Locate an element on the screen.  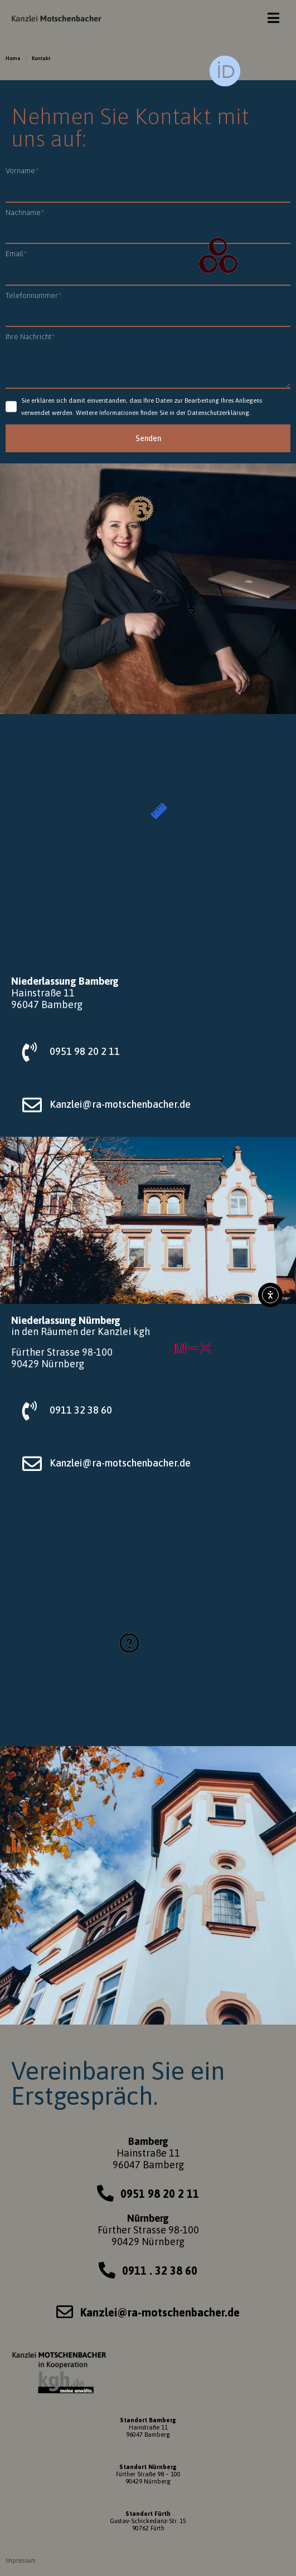
link to ORCID researcher profile is located at coordinates (225, 71).